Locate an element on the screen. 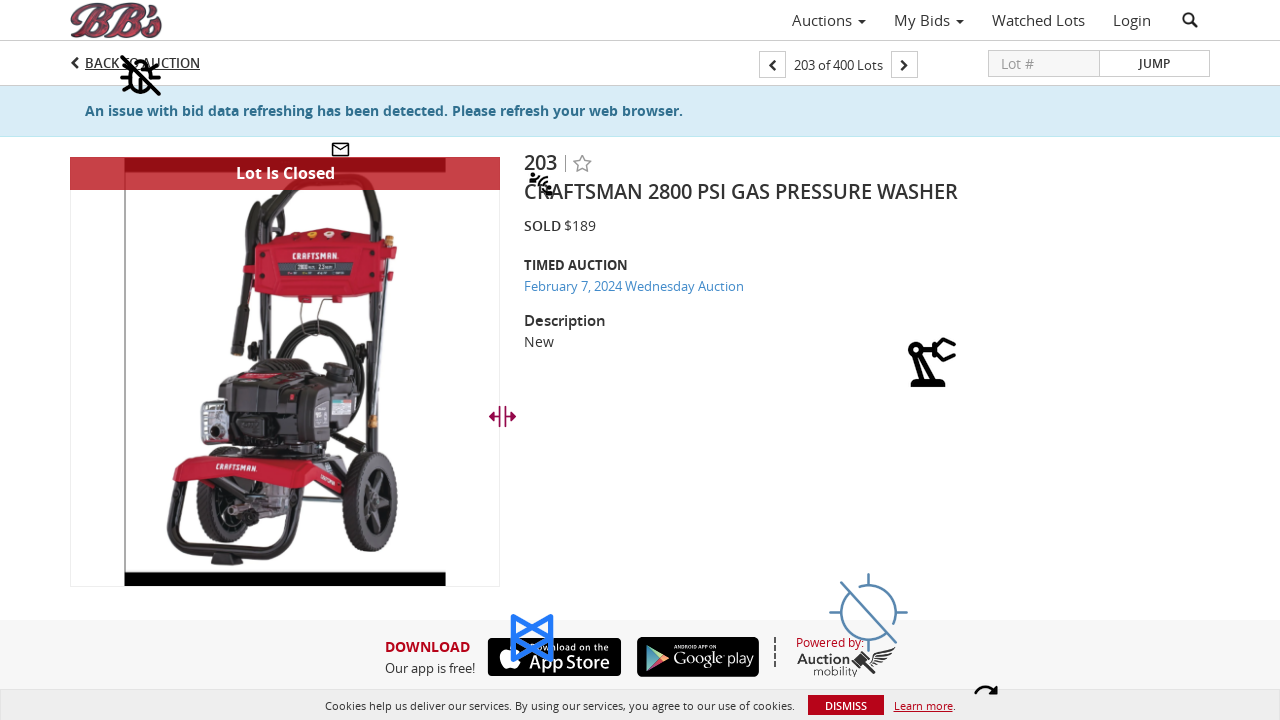 The image size is (1280, 720). access manufacturing or industrial settings is located at coordinates (932, 363).